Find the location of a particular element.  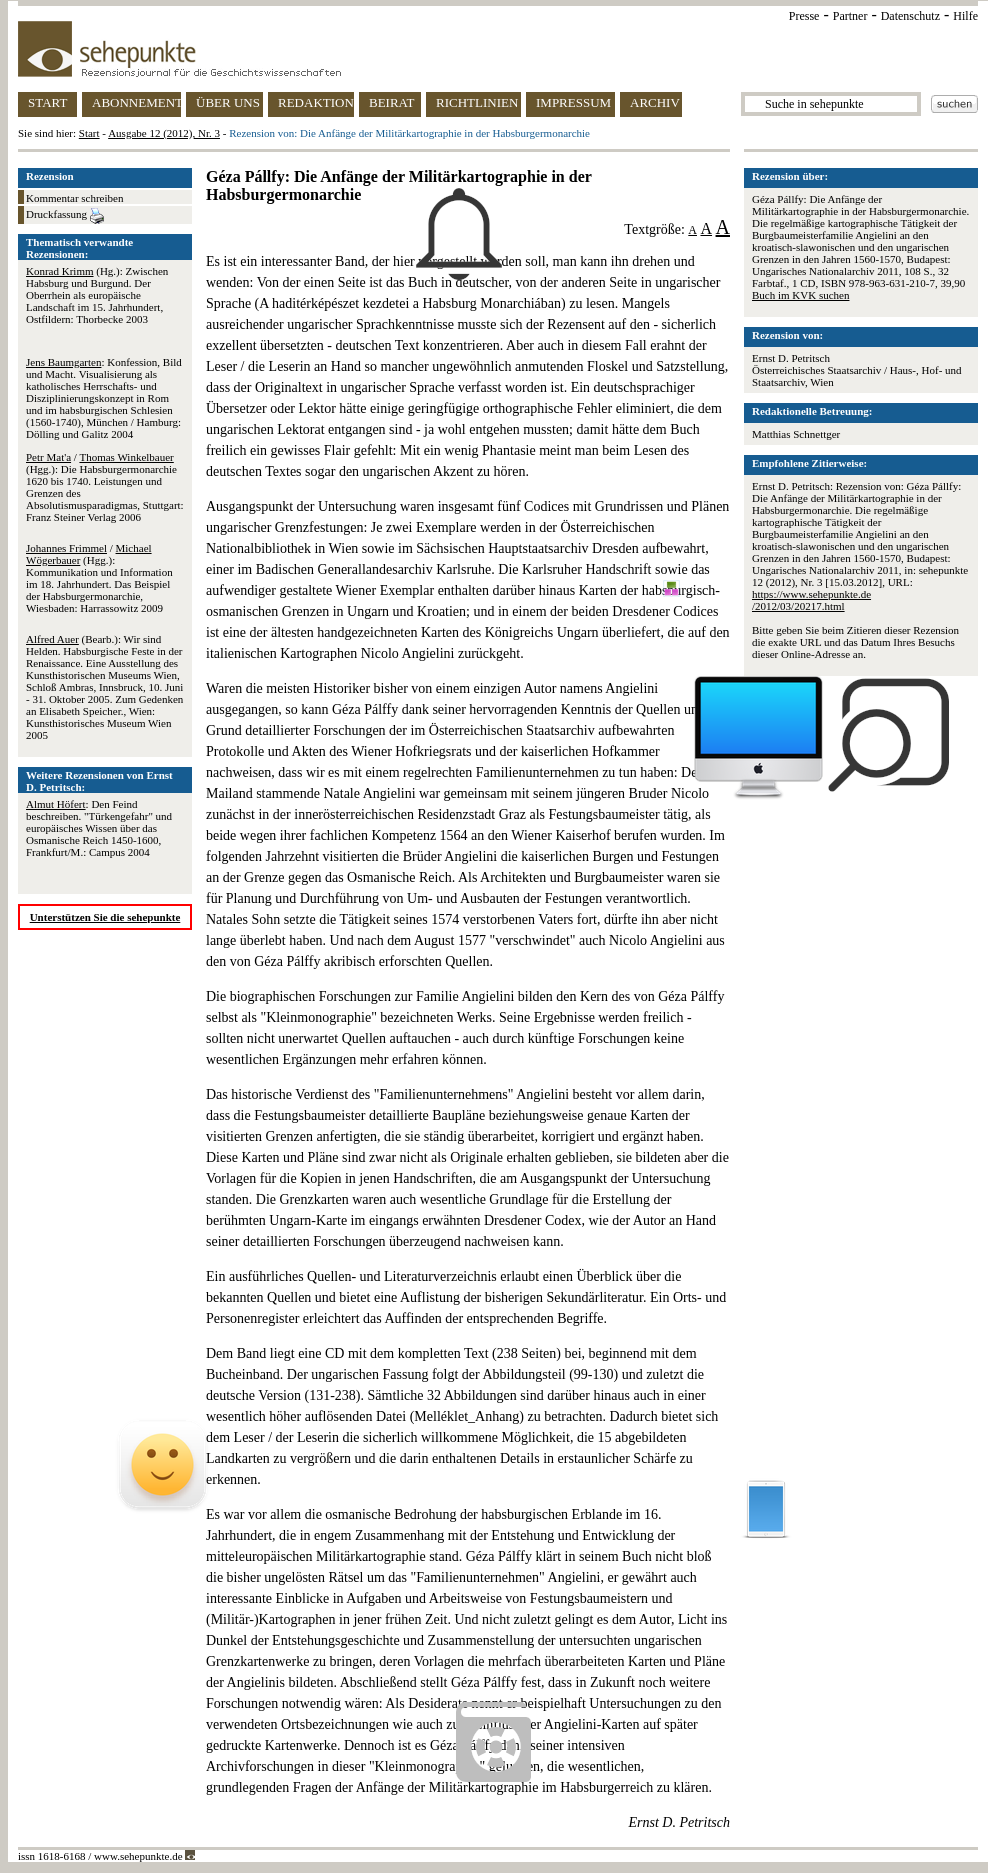

indicates a connected iPad mini device is located at coordinates (766, 1504).